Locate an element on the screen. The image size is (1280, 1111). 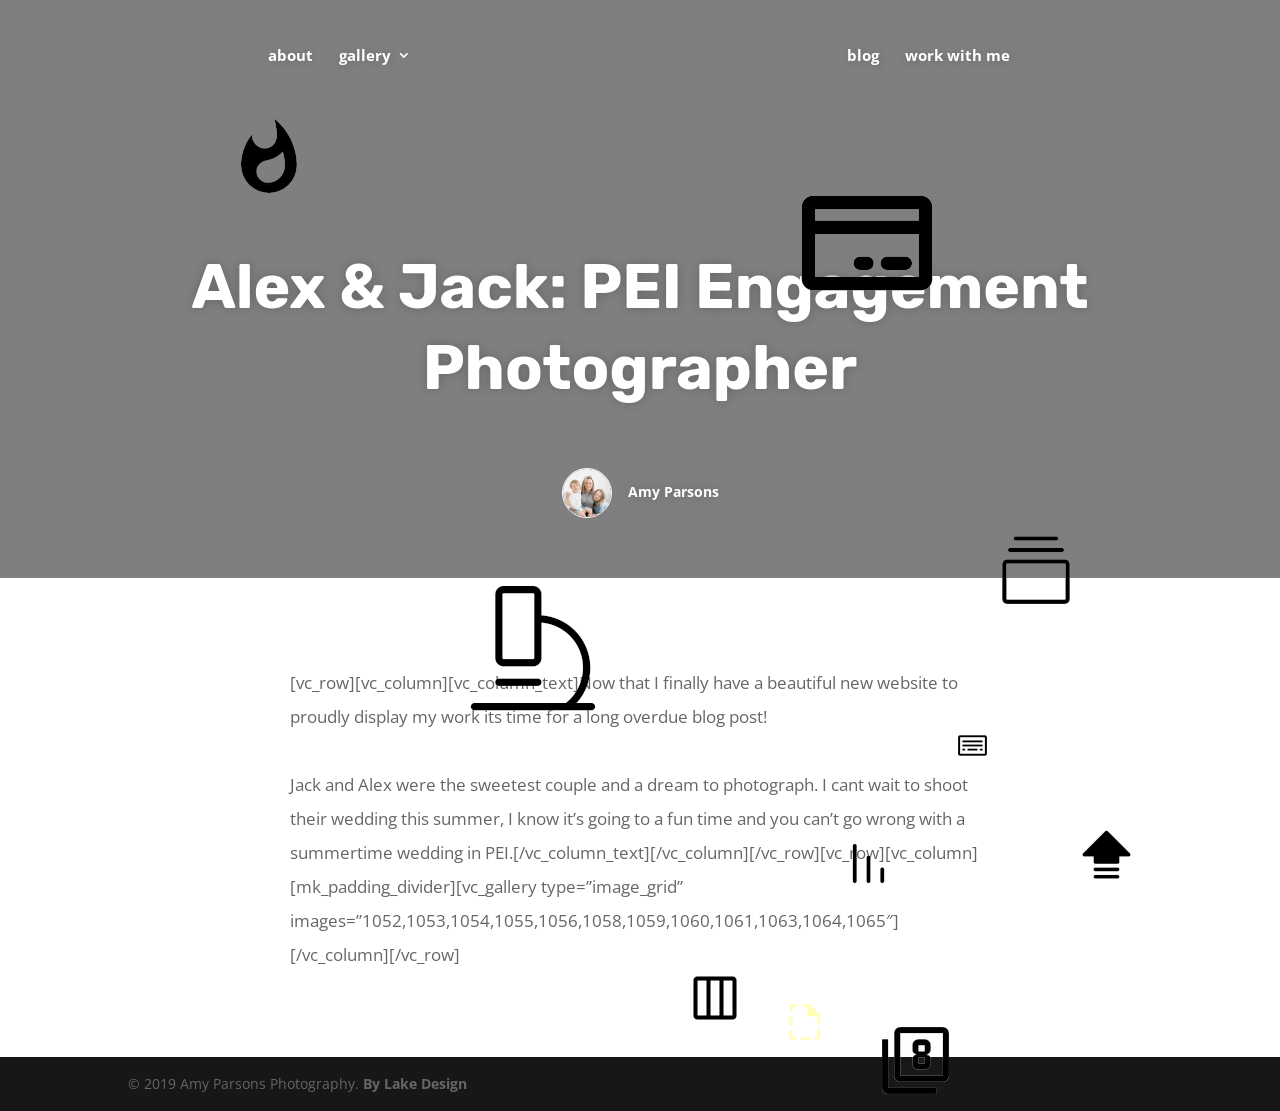
indicates 8 images in a stack or gallery is located at coordinates (915, 1060).